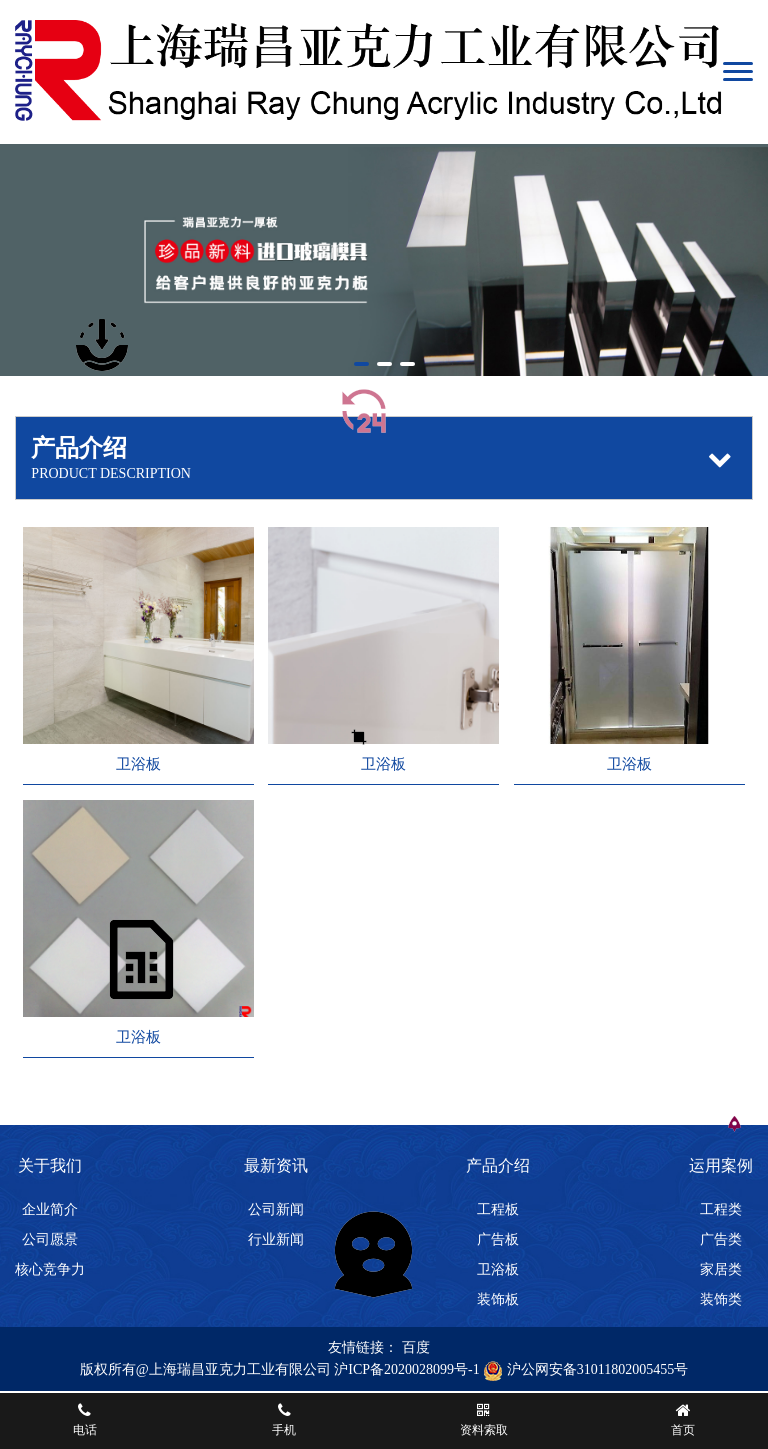  Describe the element at coordinates (734, 1123) in the screenshot. I see `launch or start an application` at that location.